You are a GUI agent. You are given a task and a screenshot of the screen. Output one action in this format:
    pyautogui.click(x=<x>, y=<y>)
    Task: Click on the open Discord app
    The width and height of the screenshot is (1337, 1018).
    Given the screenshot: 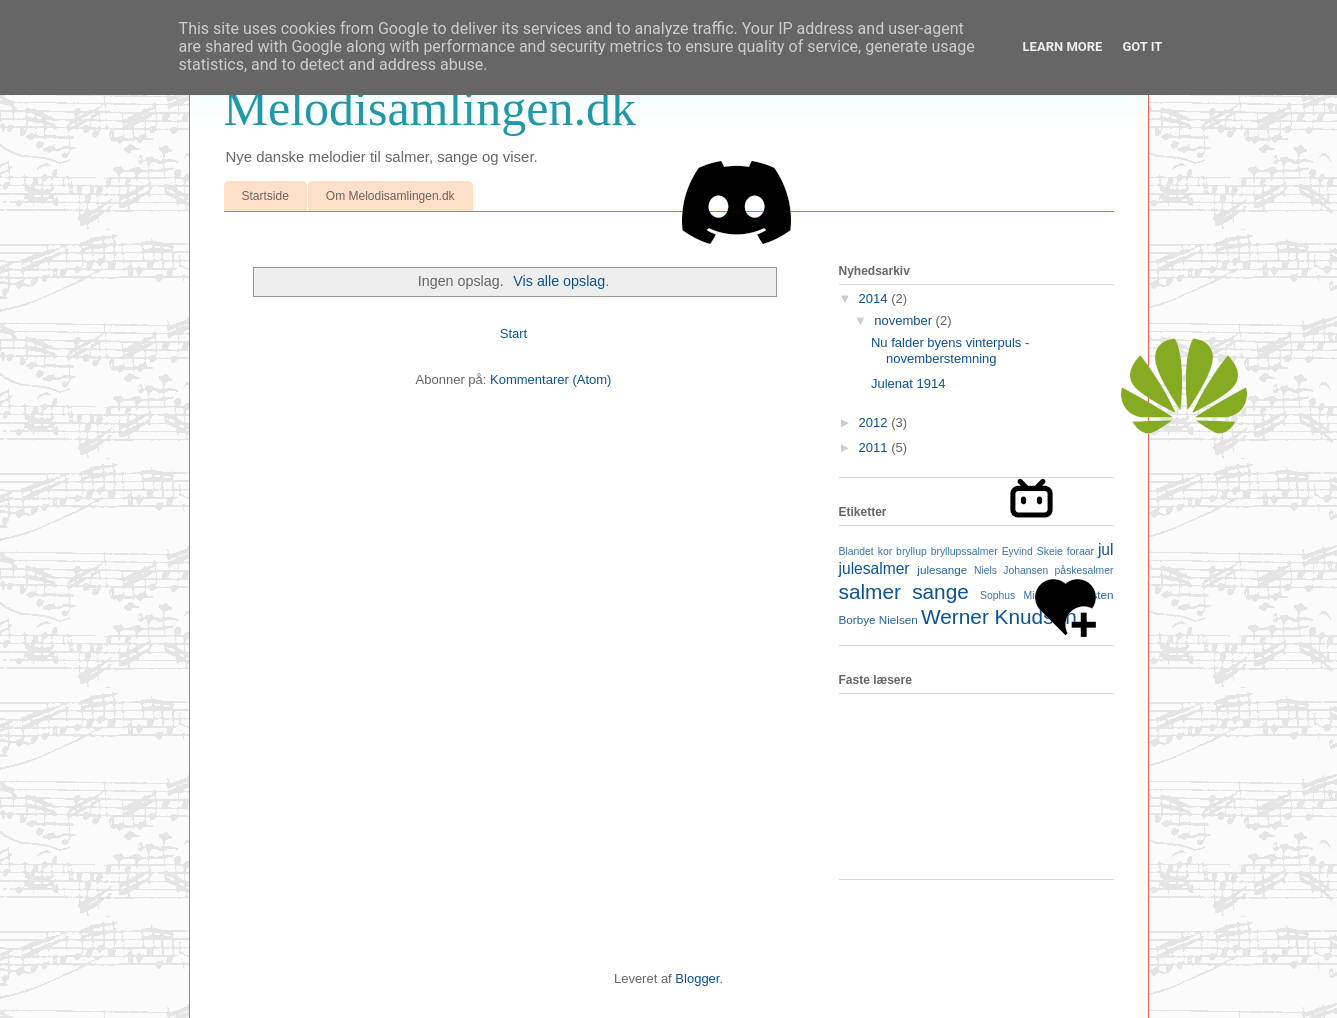 What is the action you would take?
    pyautogui.click(x=736, y=202)
    